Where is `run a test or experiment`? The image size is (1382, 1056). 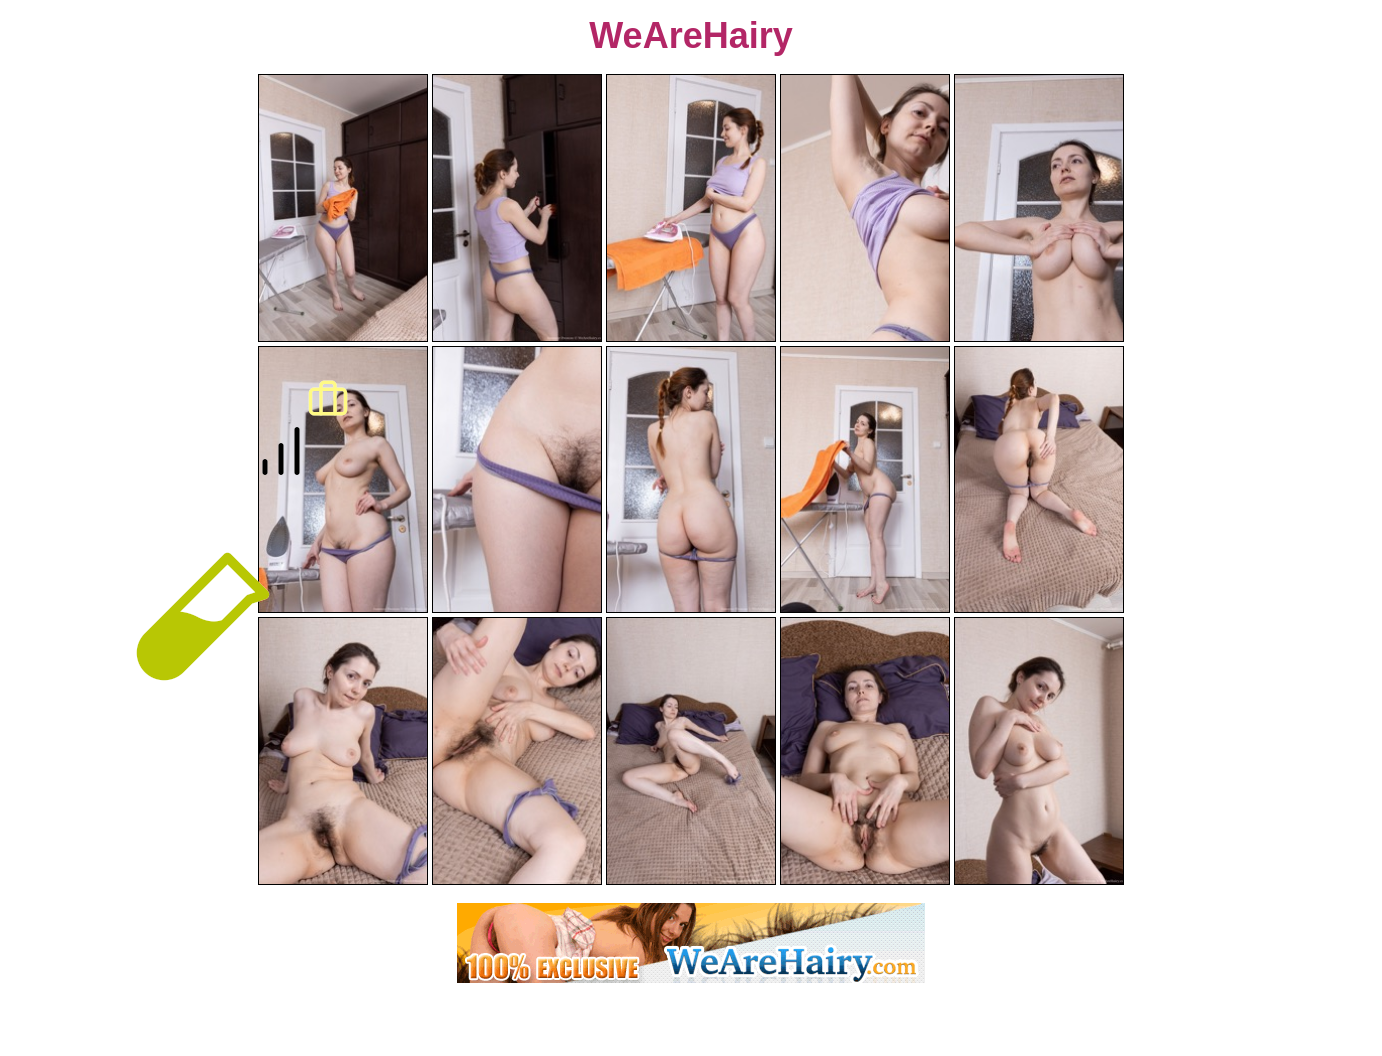
run a test or experiment is located at coordinates (200, 616).